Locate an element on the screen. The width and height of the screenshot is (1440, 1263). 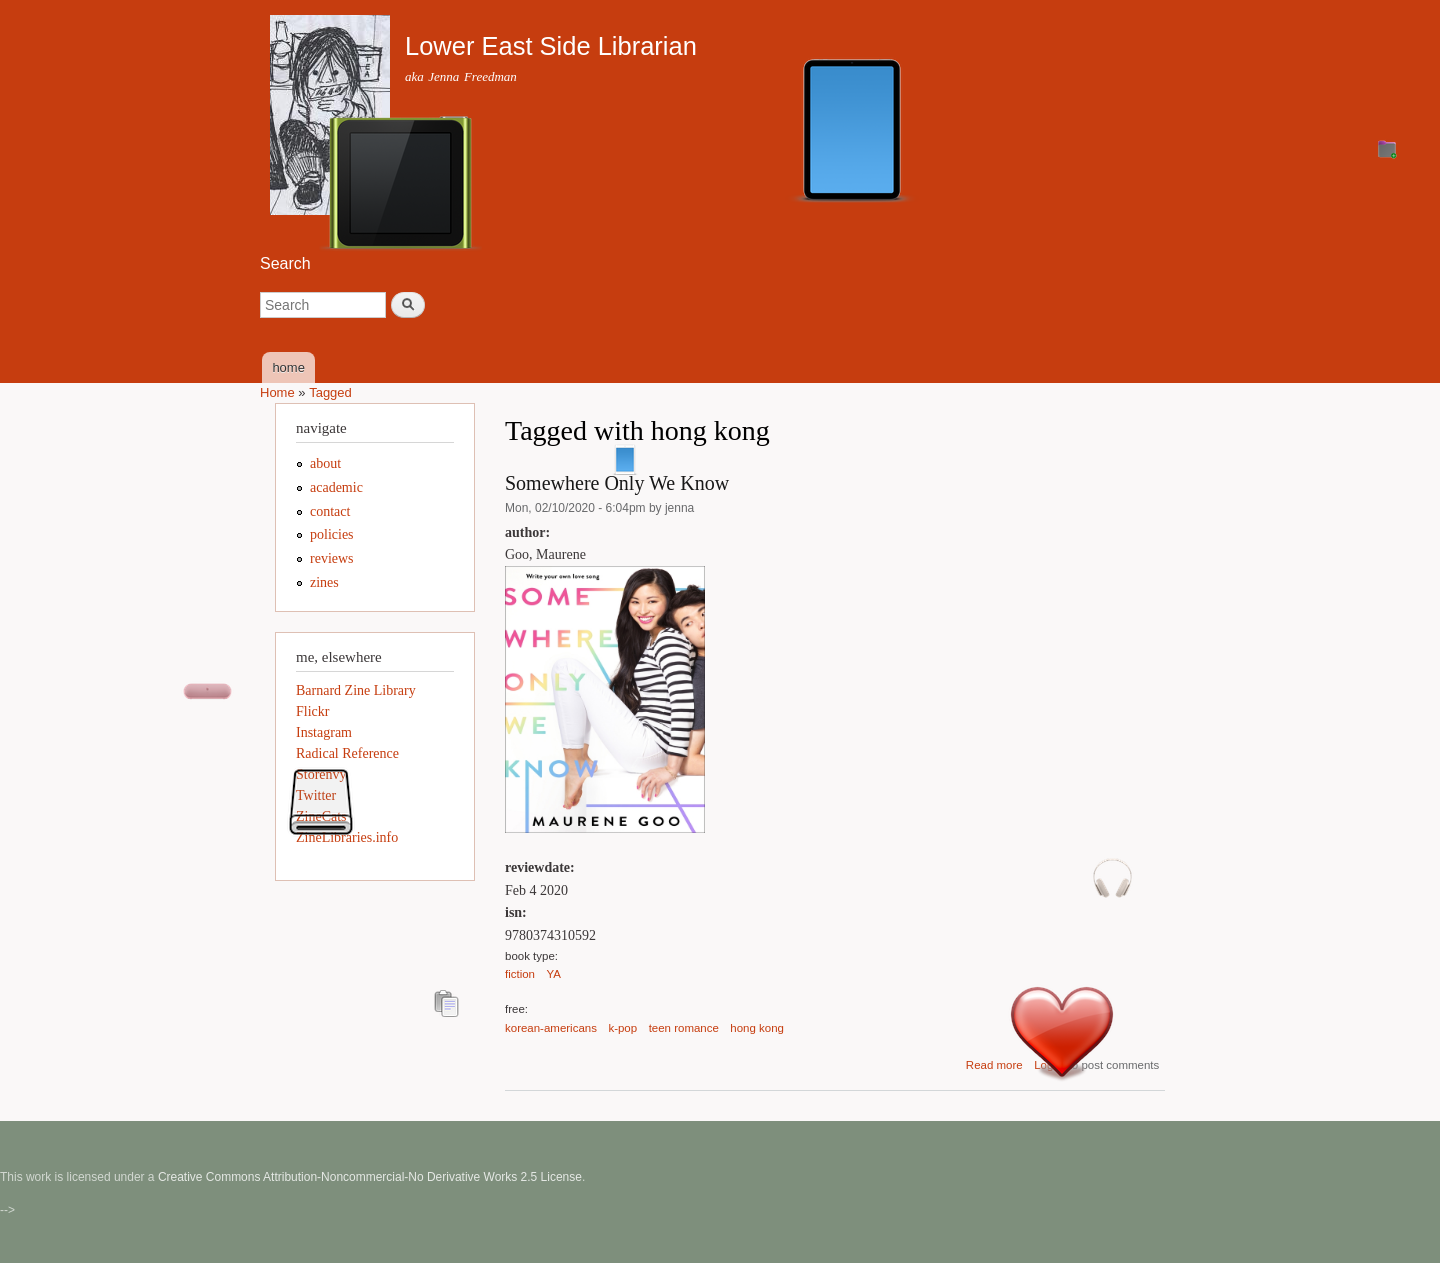
access your favorites or bookmarked items is located at coordinates (1062, 1026).